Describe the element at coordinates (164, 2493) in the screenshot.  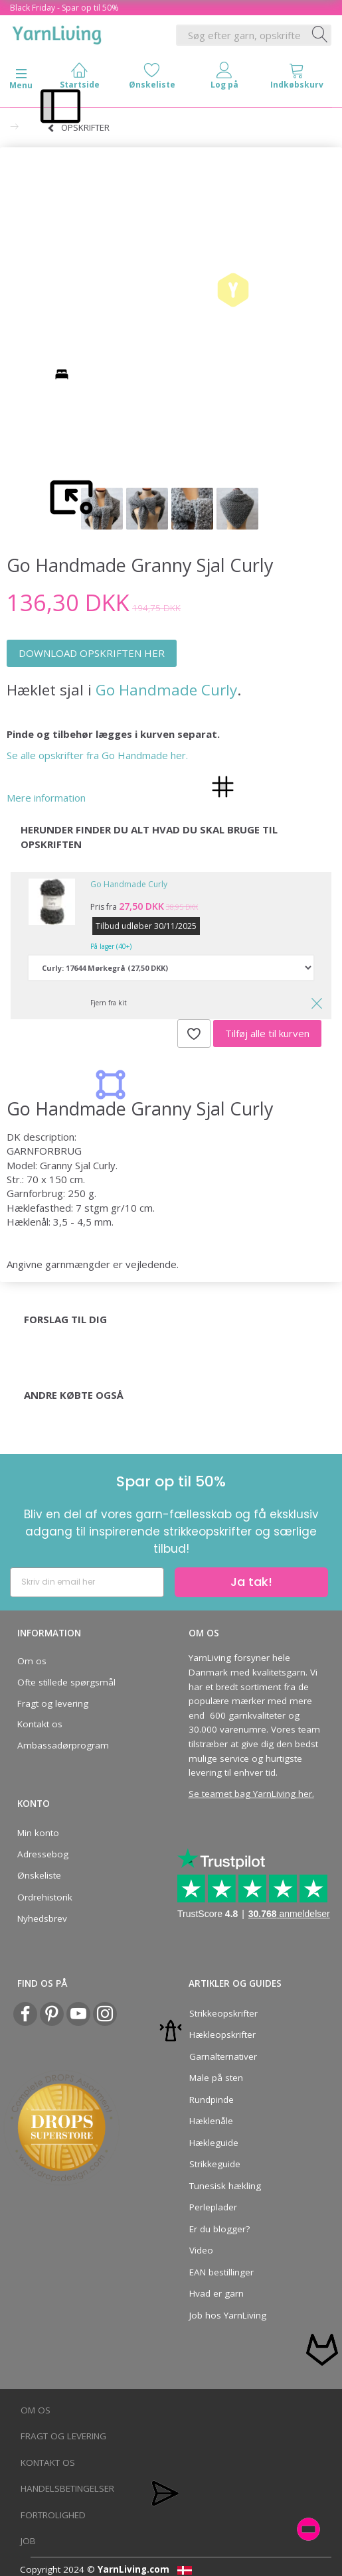
I see `send a message` at that location.